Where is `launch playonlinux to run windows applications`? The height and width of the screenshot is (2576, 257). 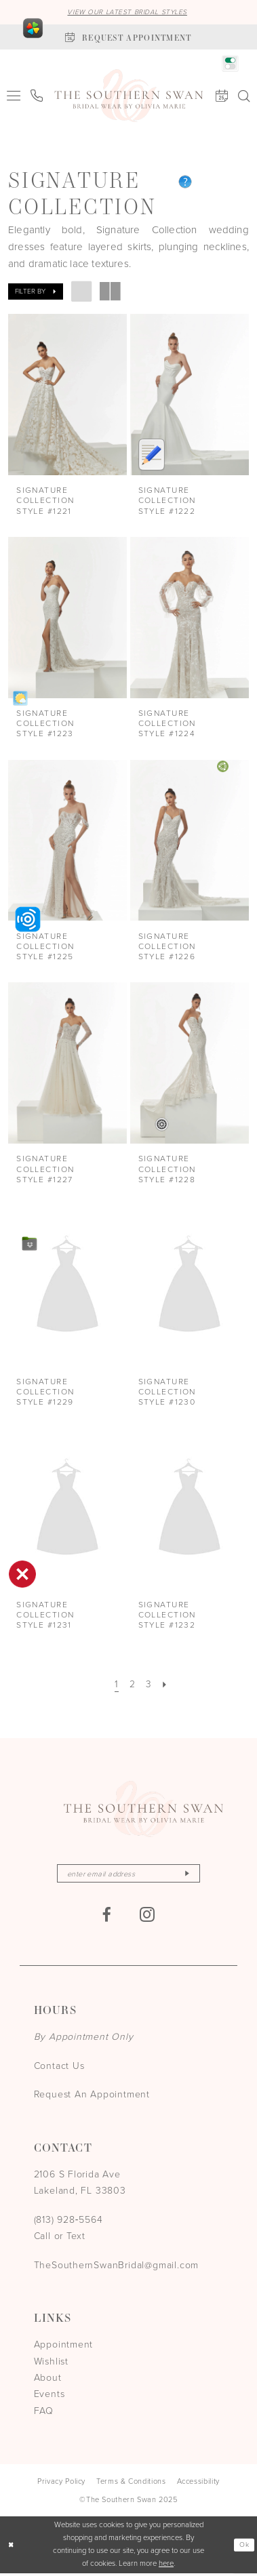
launch playonlinux to run windows applications is located at coordinates (33, 28).